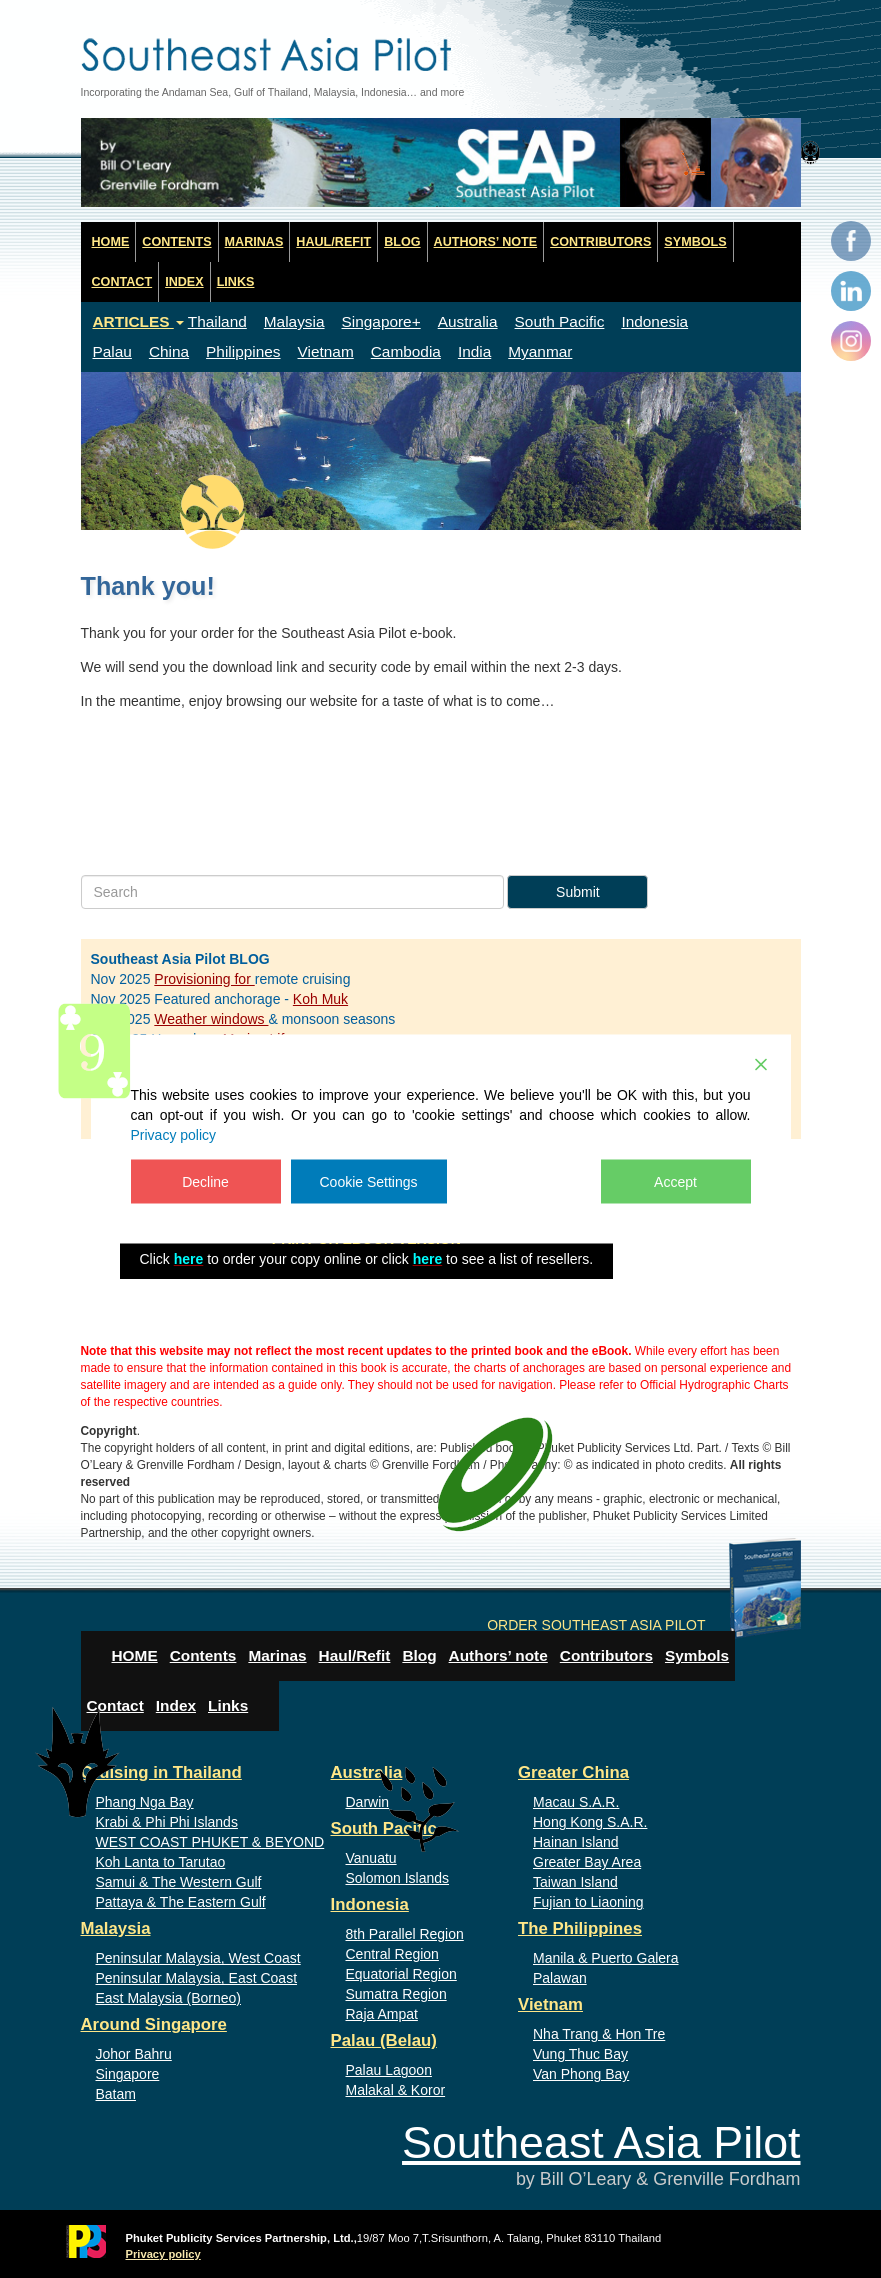  What do you see at coordinates (421, 1808) in the screenshot?
I see `water your plants` at bounding box center [421, 1808].